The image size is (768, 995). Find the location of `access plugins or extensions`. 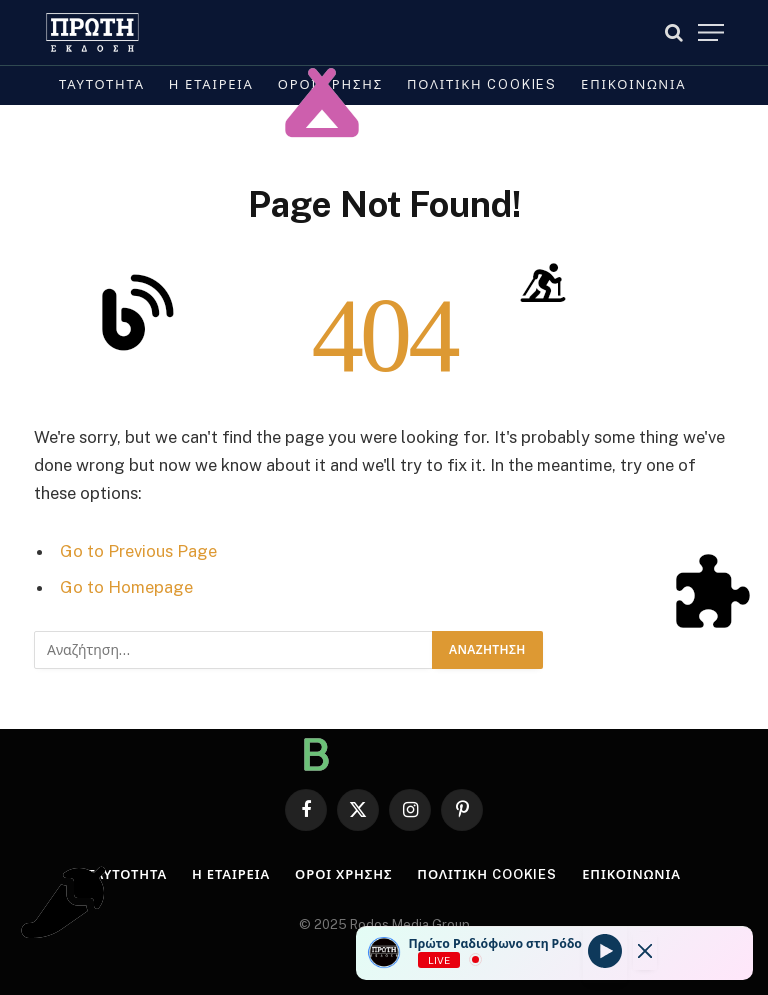

access plugins or extensions is located at coordinates (713, 591).